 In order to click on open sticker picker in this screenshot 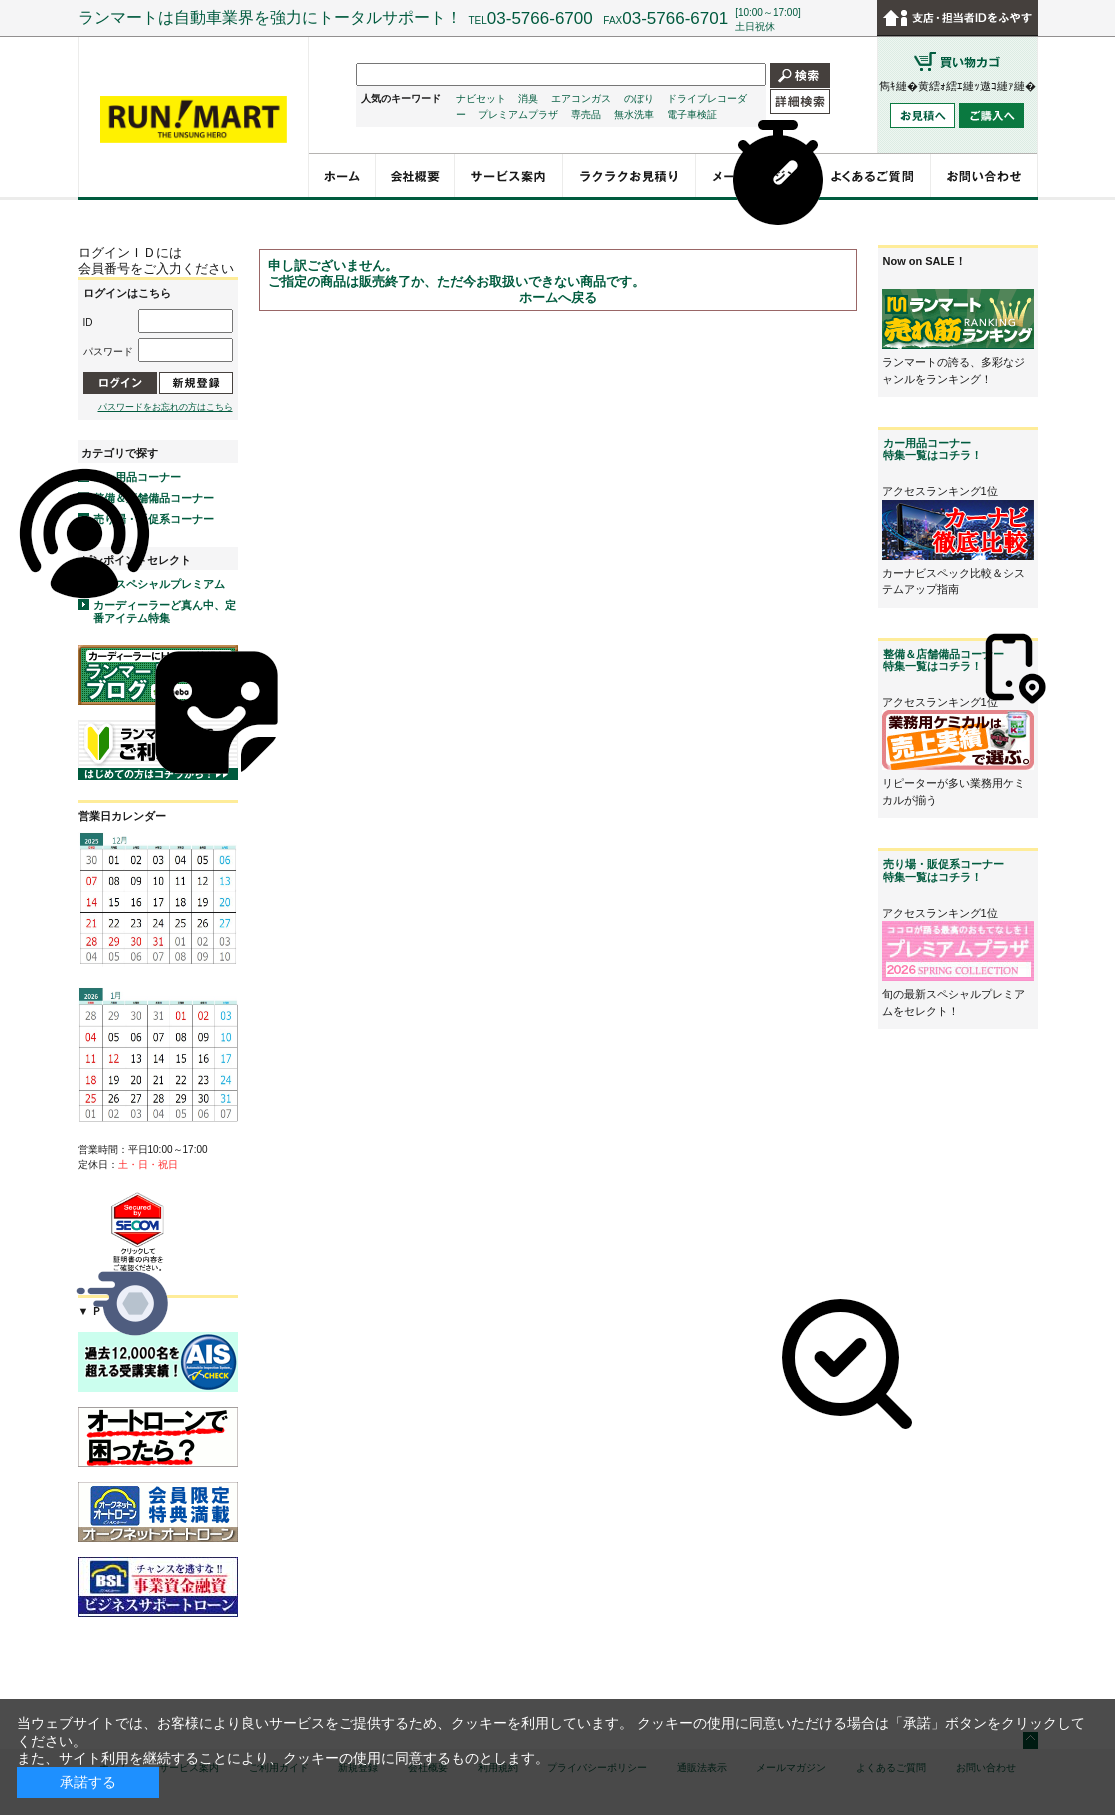, I will do `click(216, 712)`.